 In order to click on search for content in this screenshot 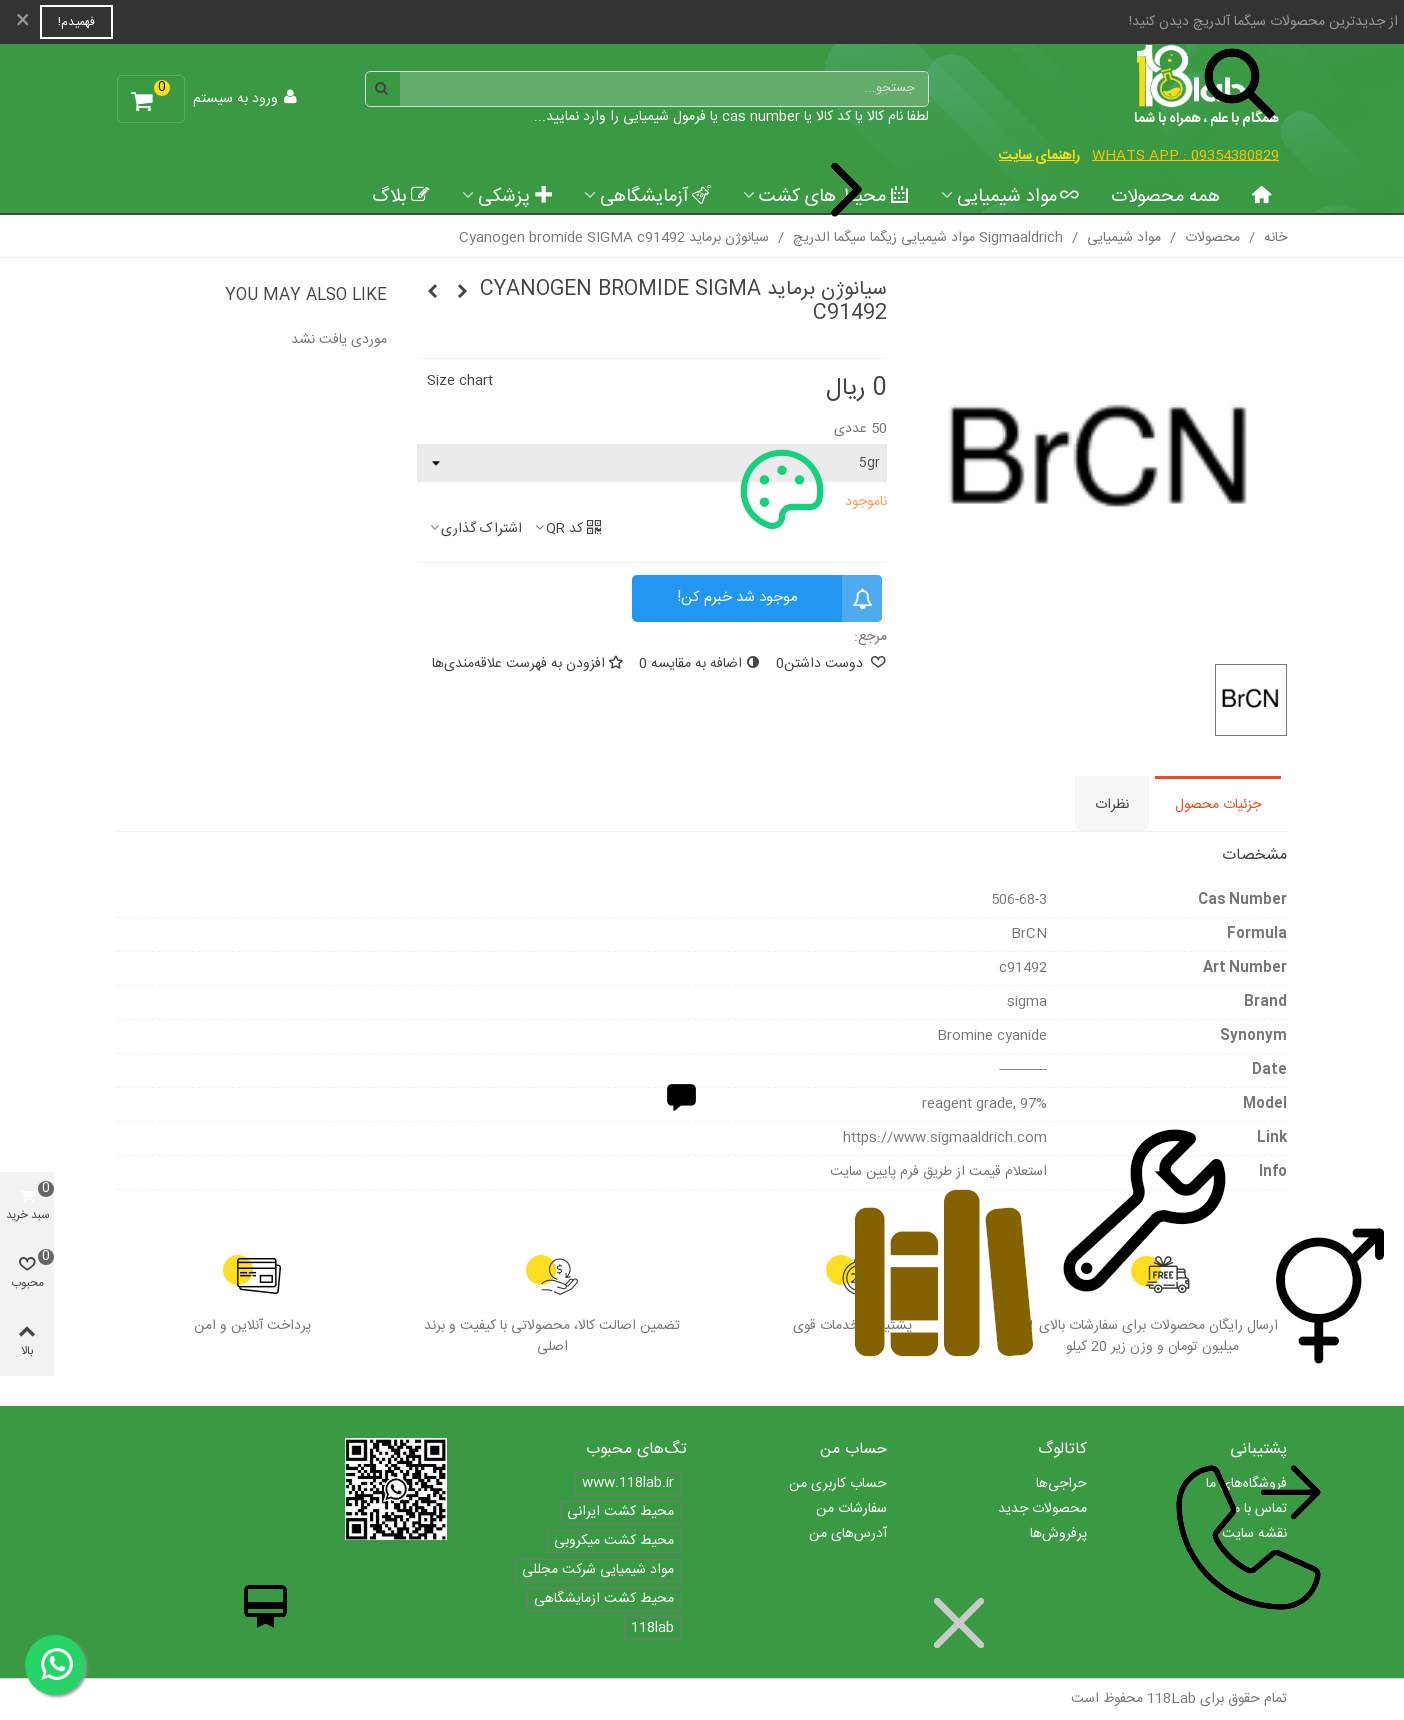, I will do `click(1240, 84)`.